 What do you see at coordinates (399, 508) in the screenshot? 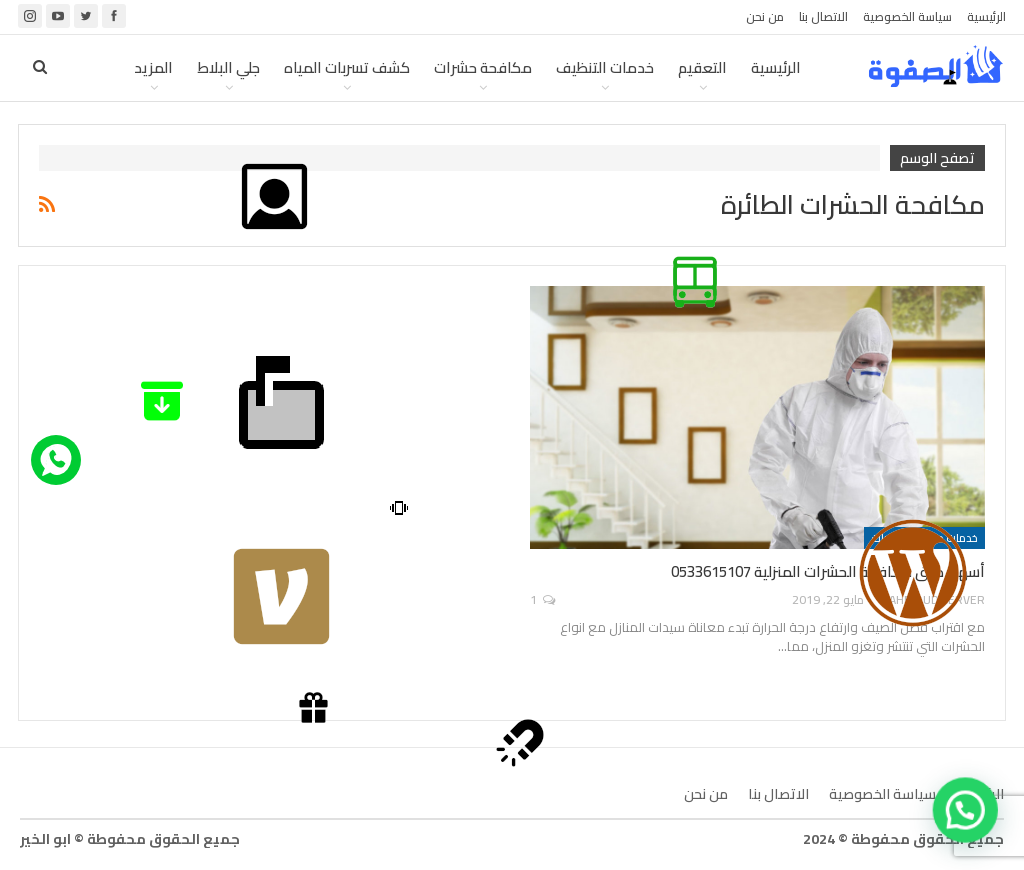
I see `enable vibration mode for notifications` at bounding box center [399, 508].